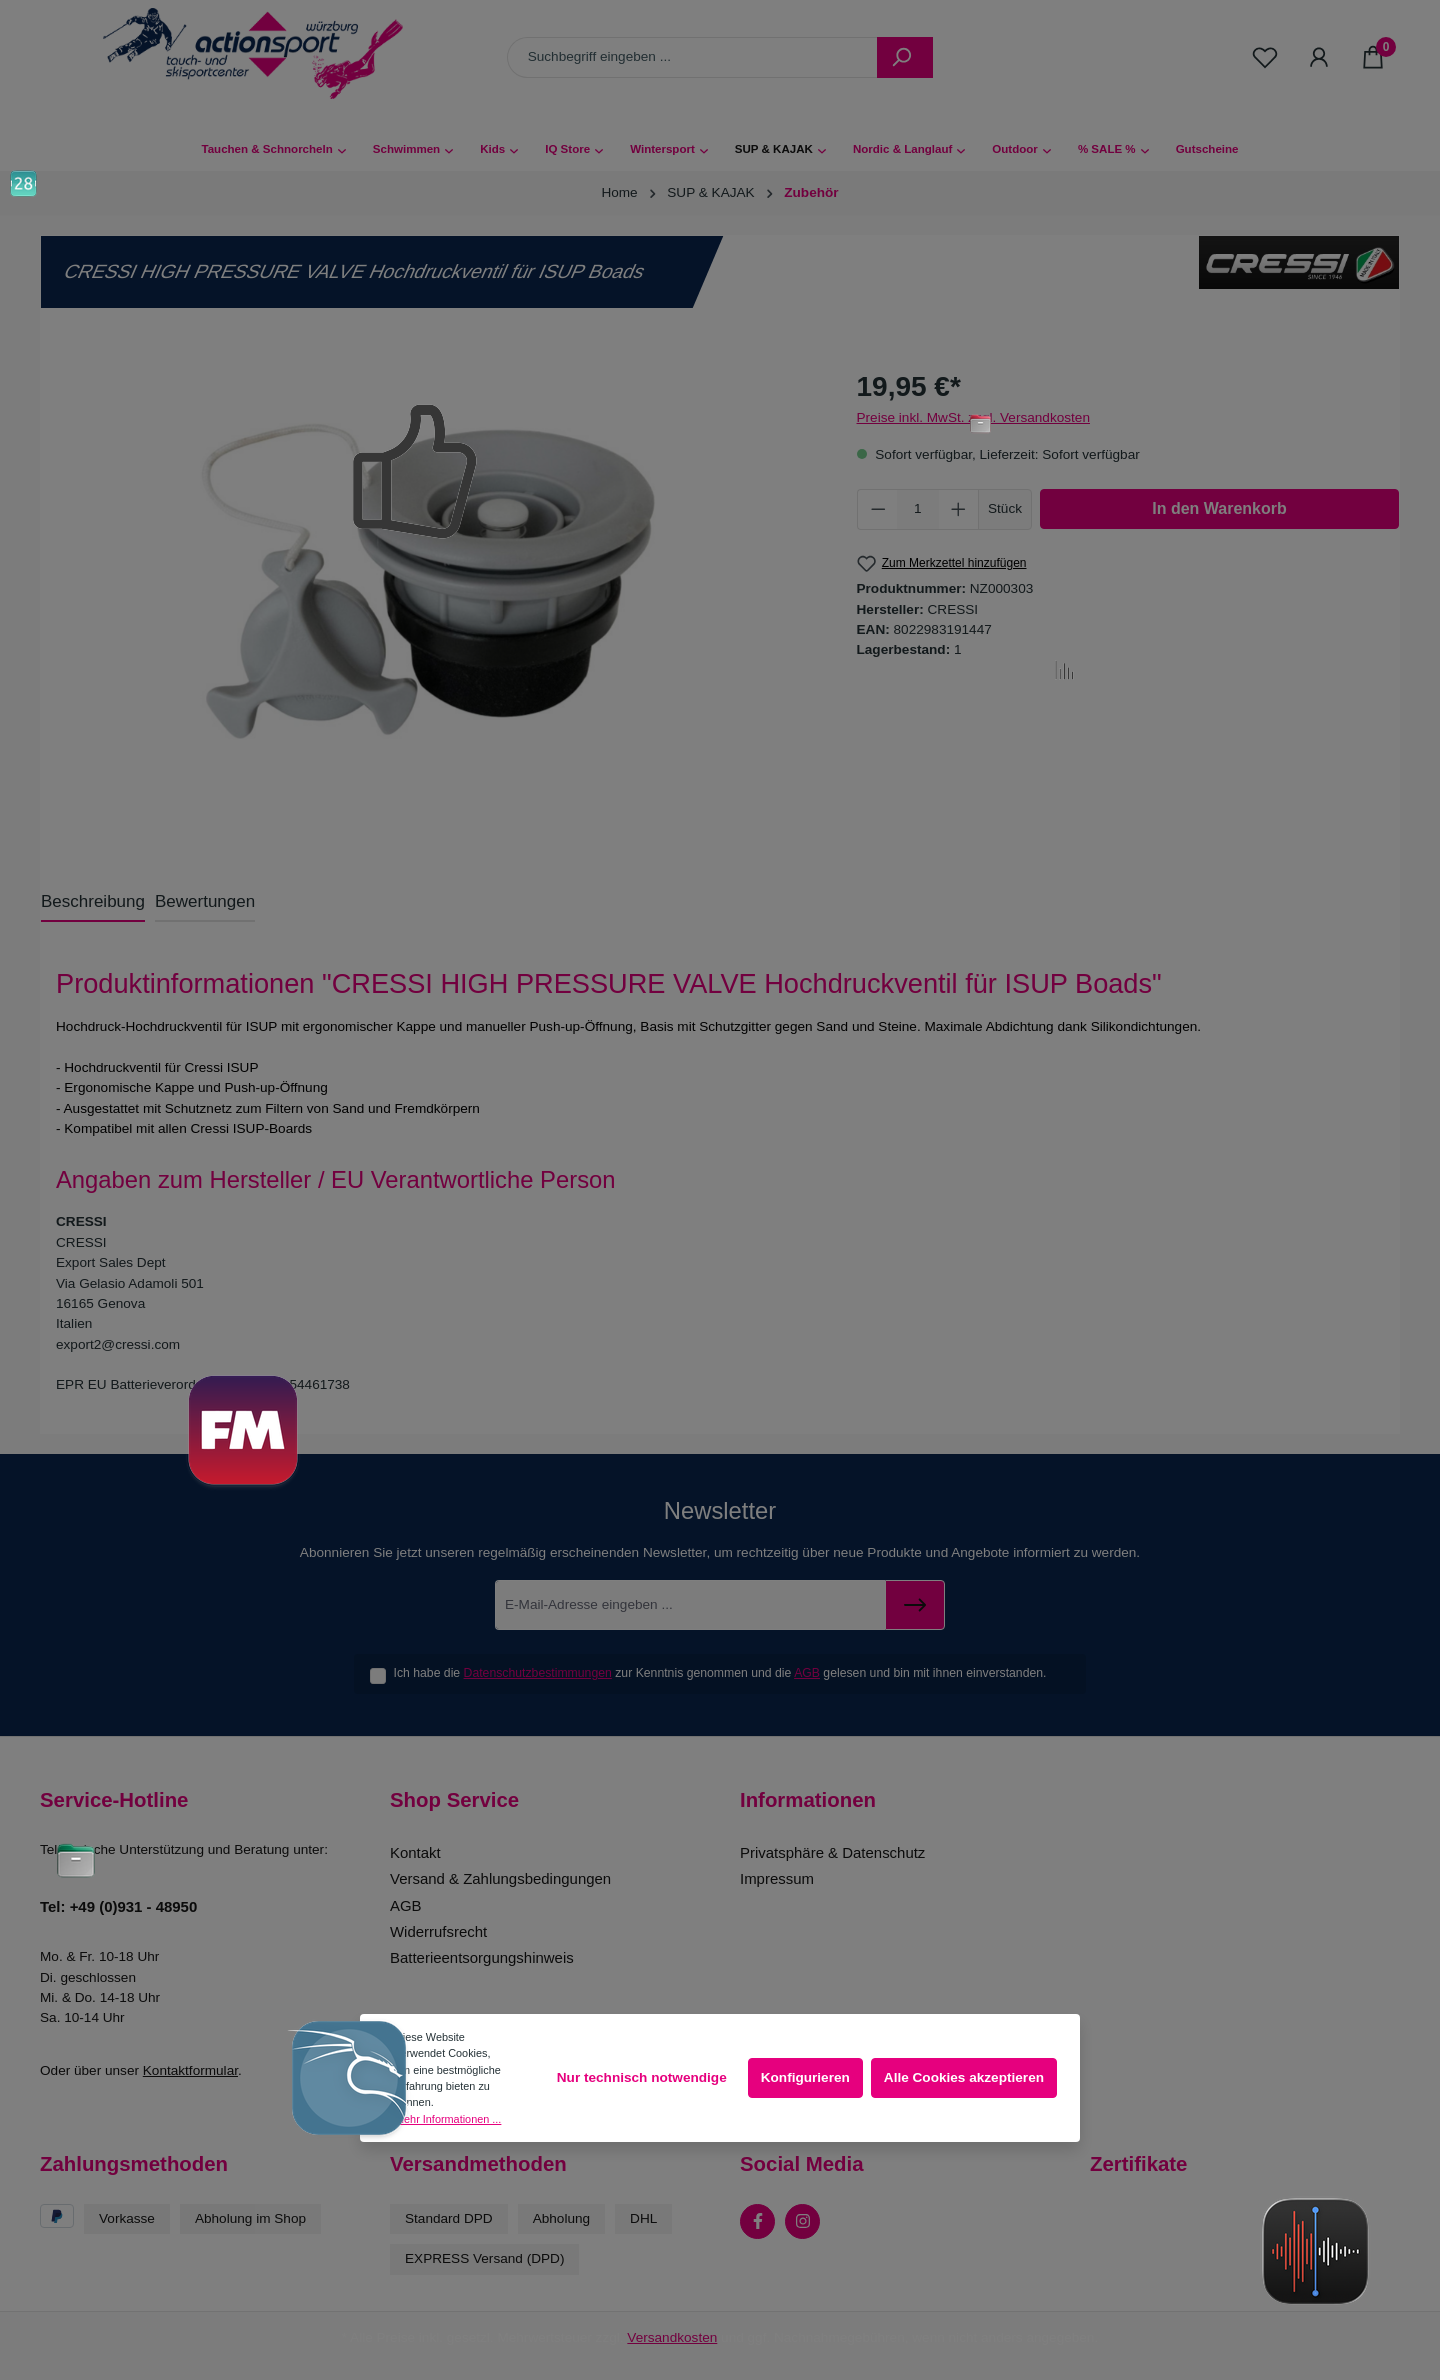 This screenshot has width=1440, height=2380. Describe the element at coordinates (349, 2078) in the screenshot. I see `launch kali linux application` at that location.